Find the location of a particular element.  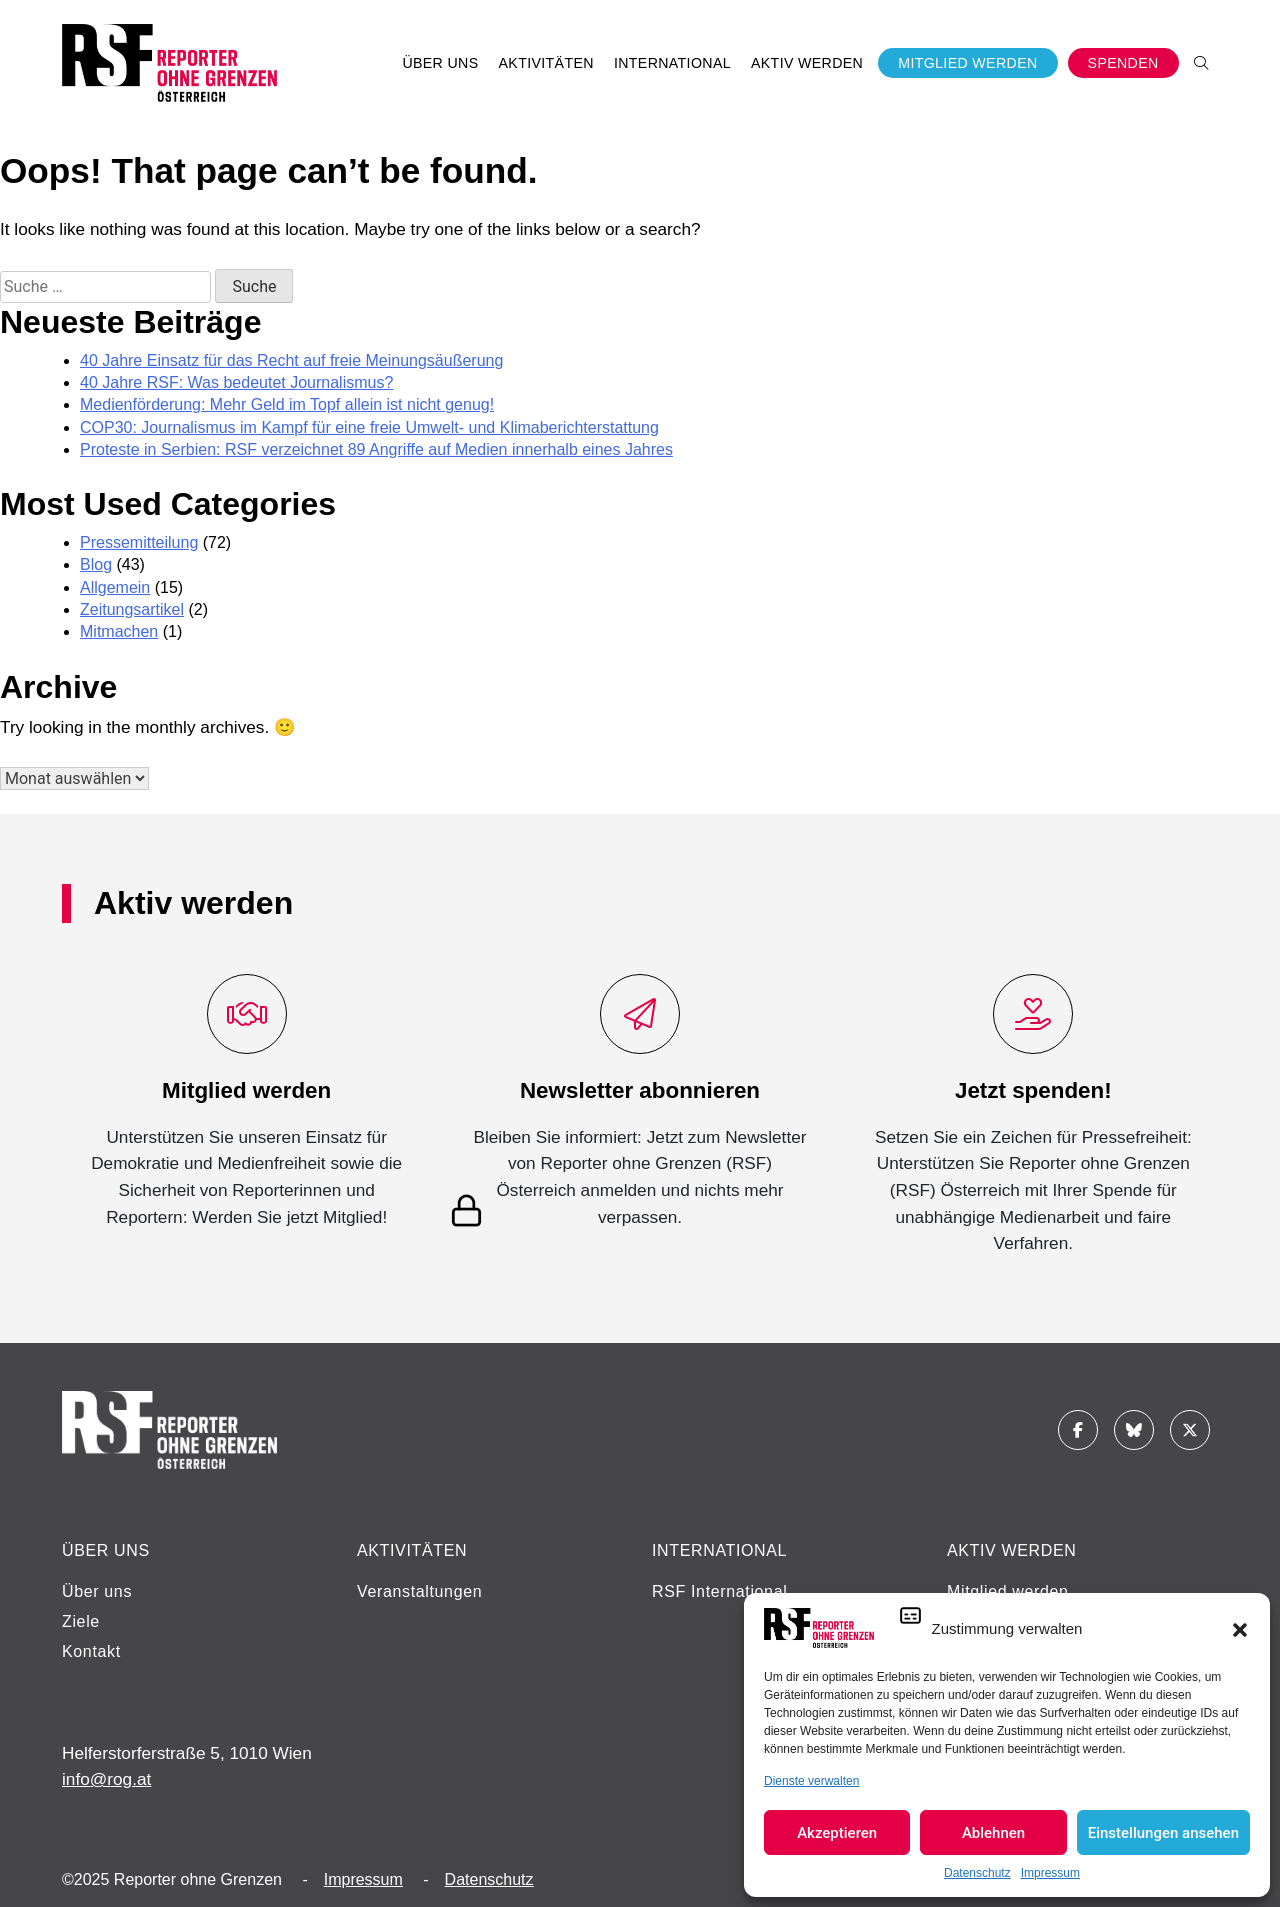

indicates a secure or encrypted connection is located at coordinates (466, 1210).